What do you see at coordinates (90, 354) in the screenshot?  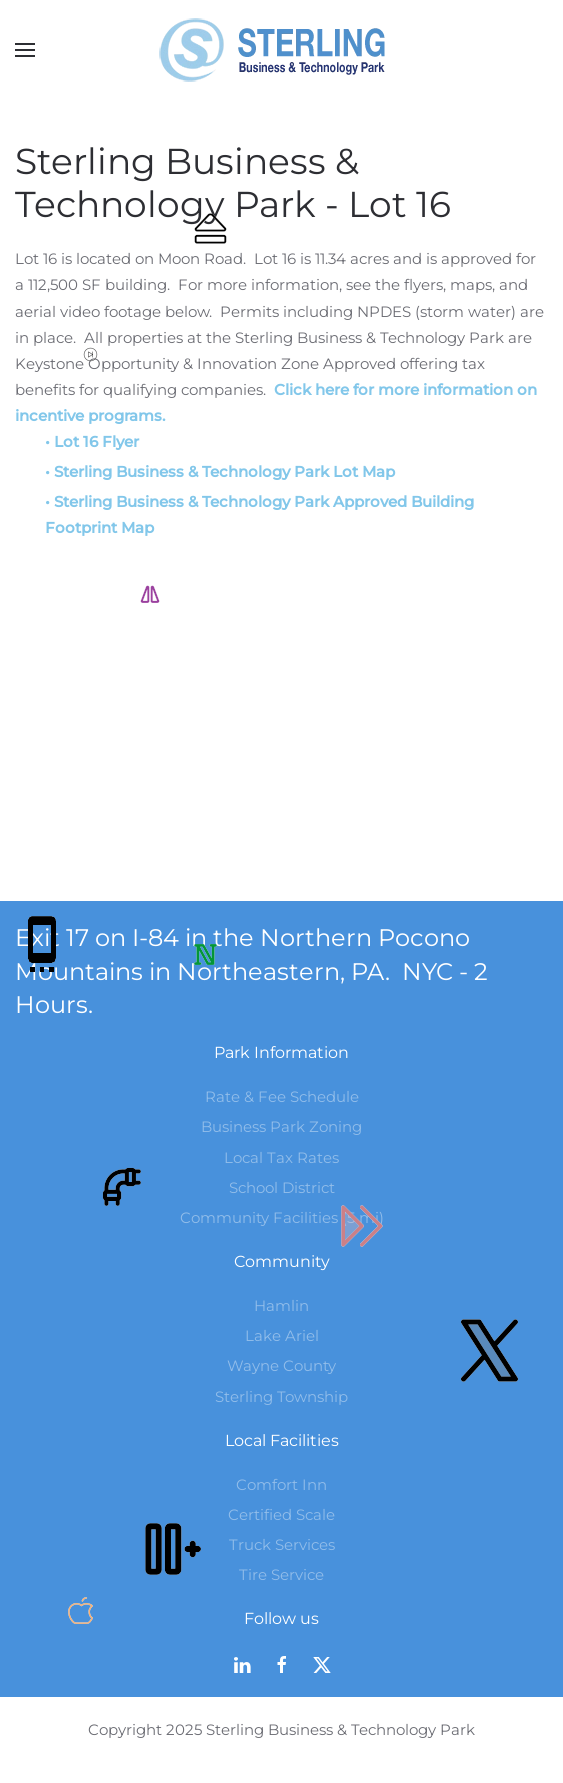 I see `skip to the next track` at bounding box center [90, 354].